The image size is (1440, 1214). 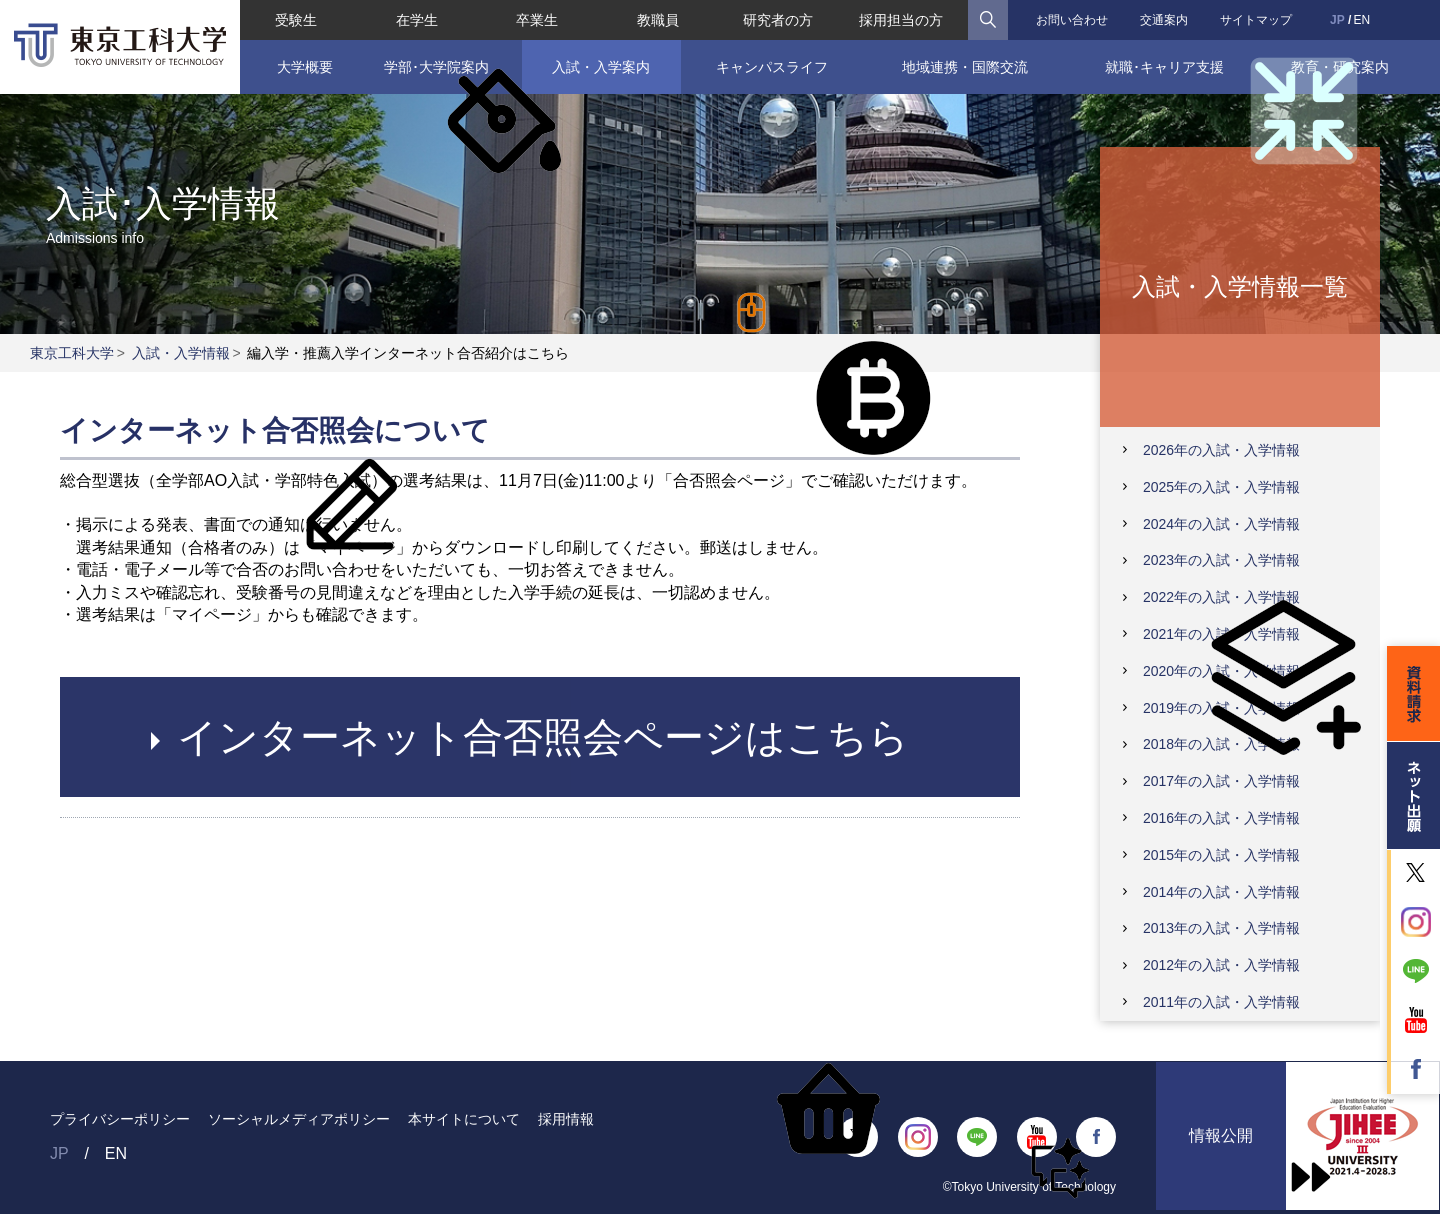 What do you see at coordinates (1283, 677) in the screenshot?
I see `add a new layer to the stack` at bounding box center [1283, 677].